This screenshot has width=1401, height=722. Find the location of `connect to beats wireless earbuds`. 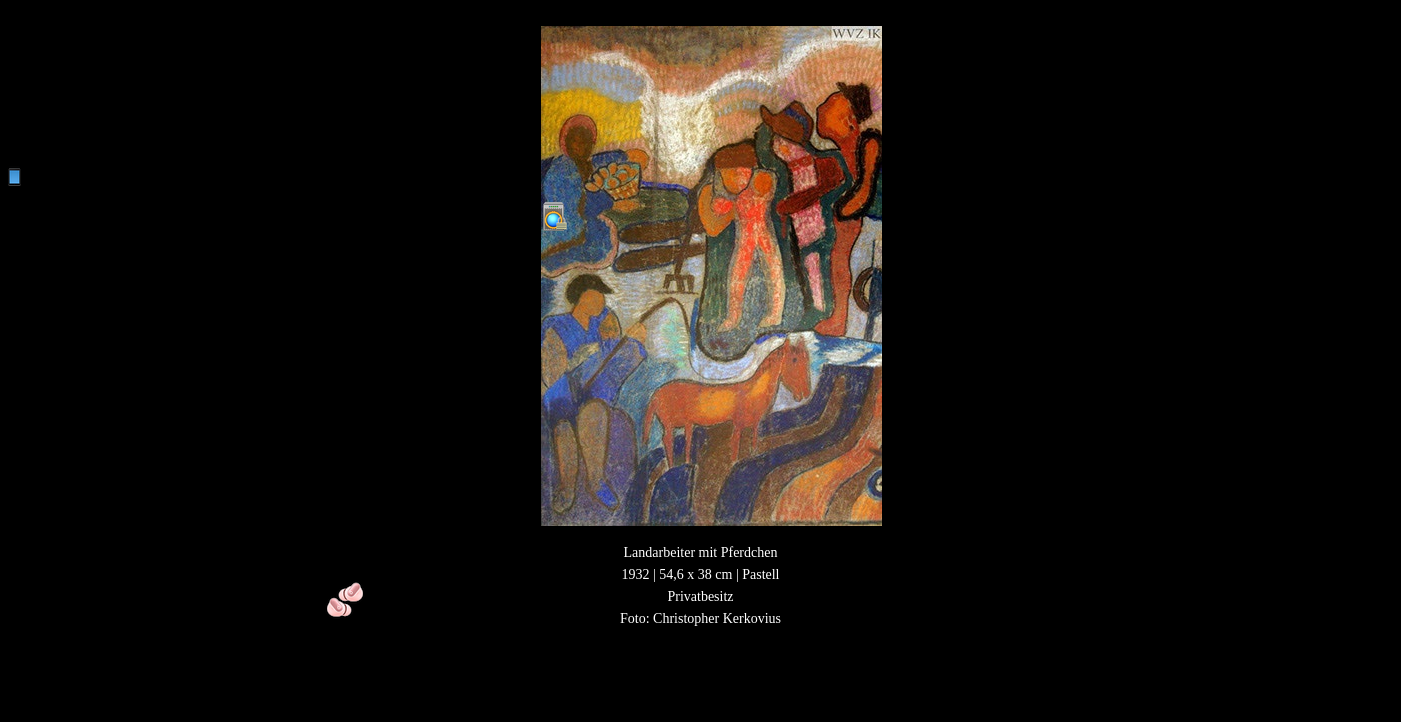

connect to beats wireless earbuds is located at coordinates (345, 600).